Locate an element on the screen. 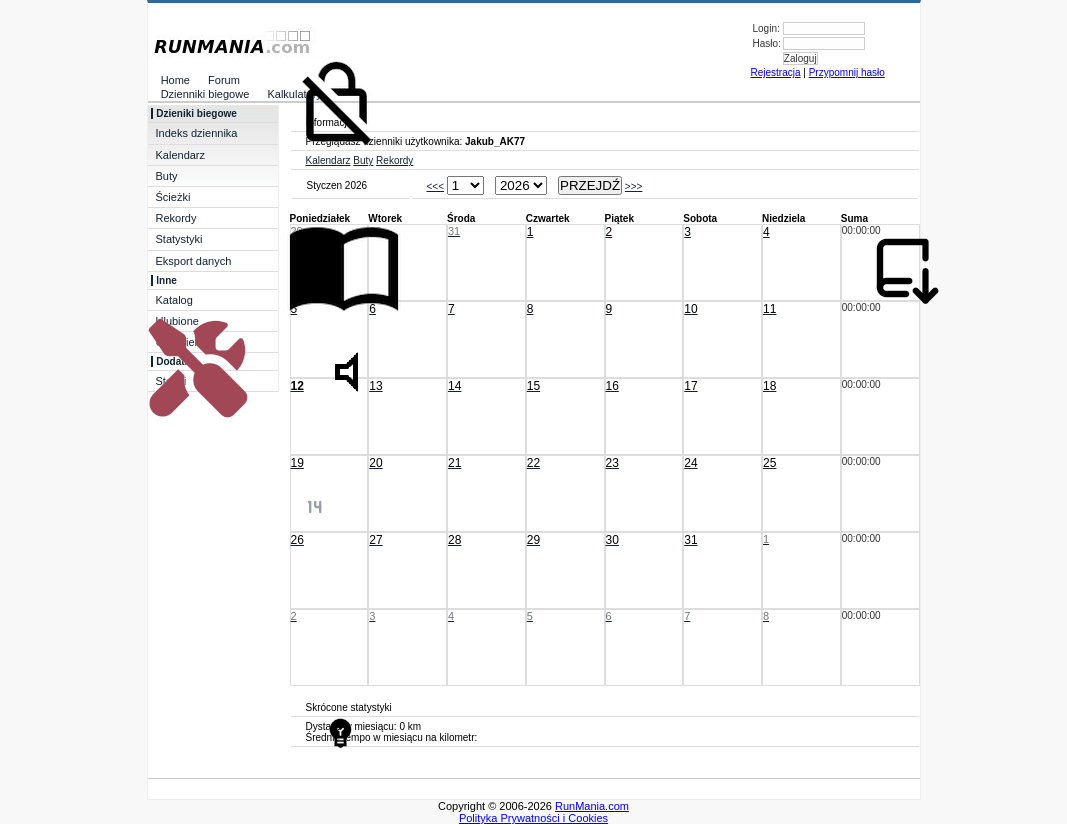  mute audio or sound output is located at coordinates (348, 372).